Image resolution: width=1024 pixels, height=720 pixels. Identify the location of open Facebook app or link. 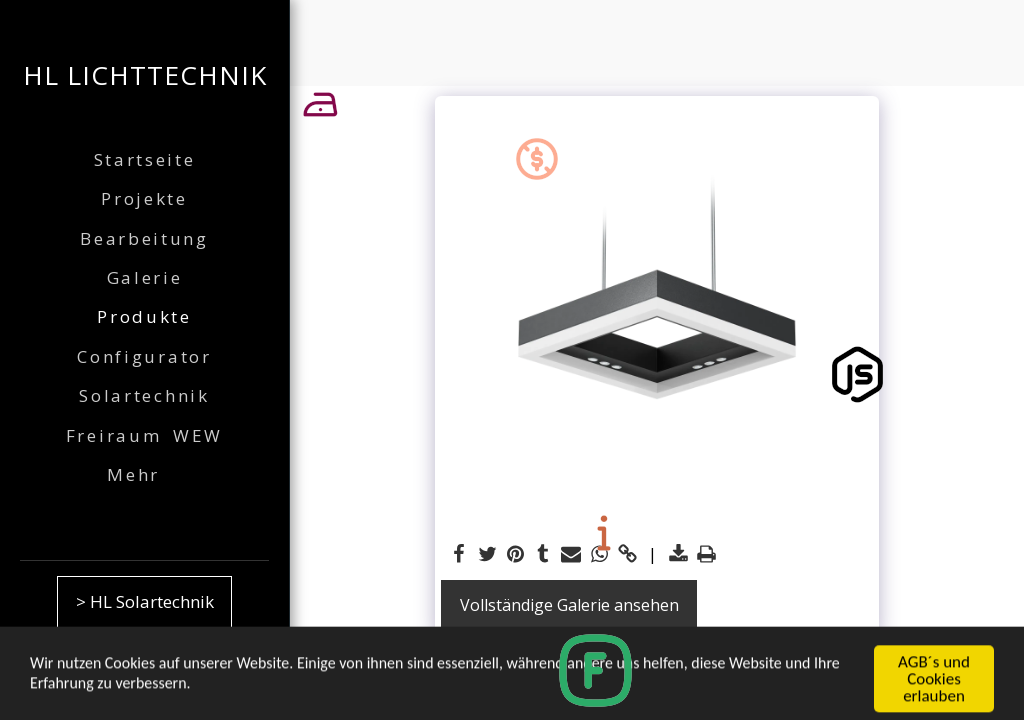
(595, 670).